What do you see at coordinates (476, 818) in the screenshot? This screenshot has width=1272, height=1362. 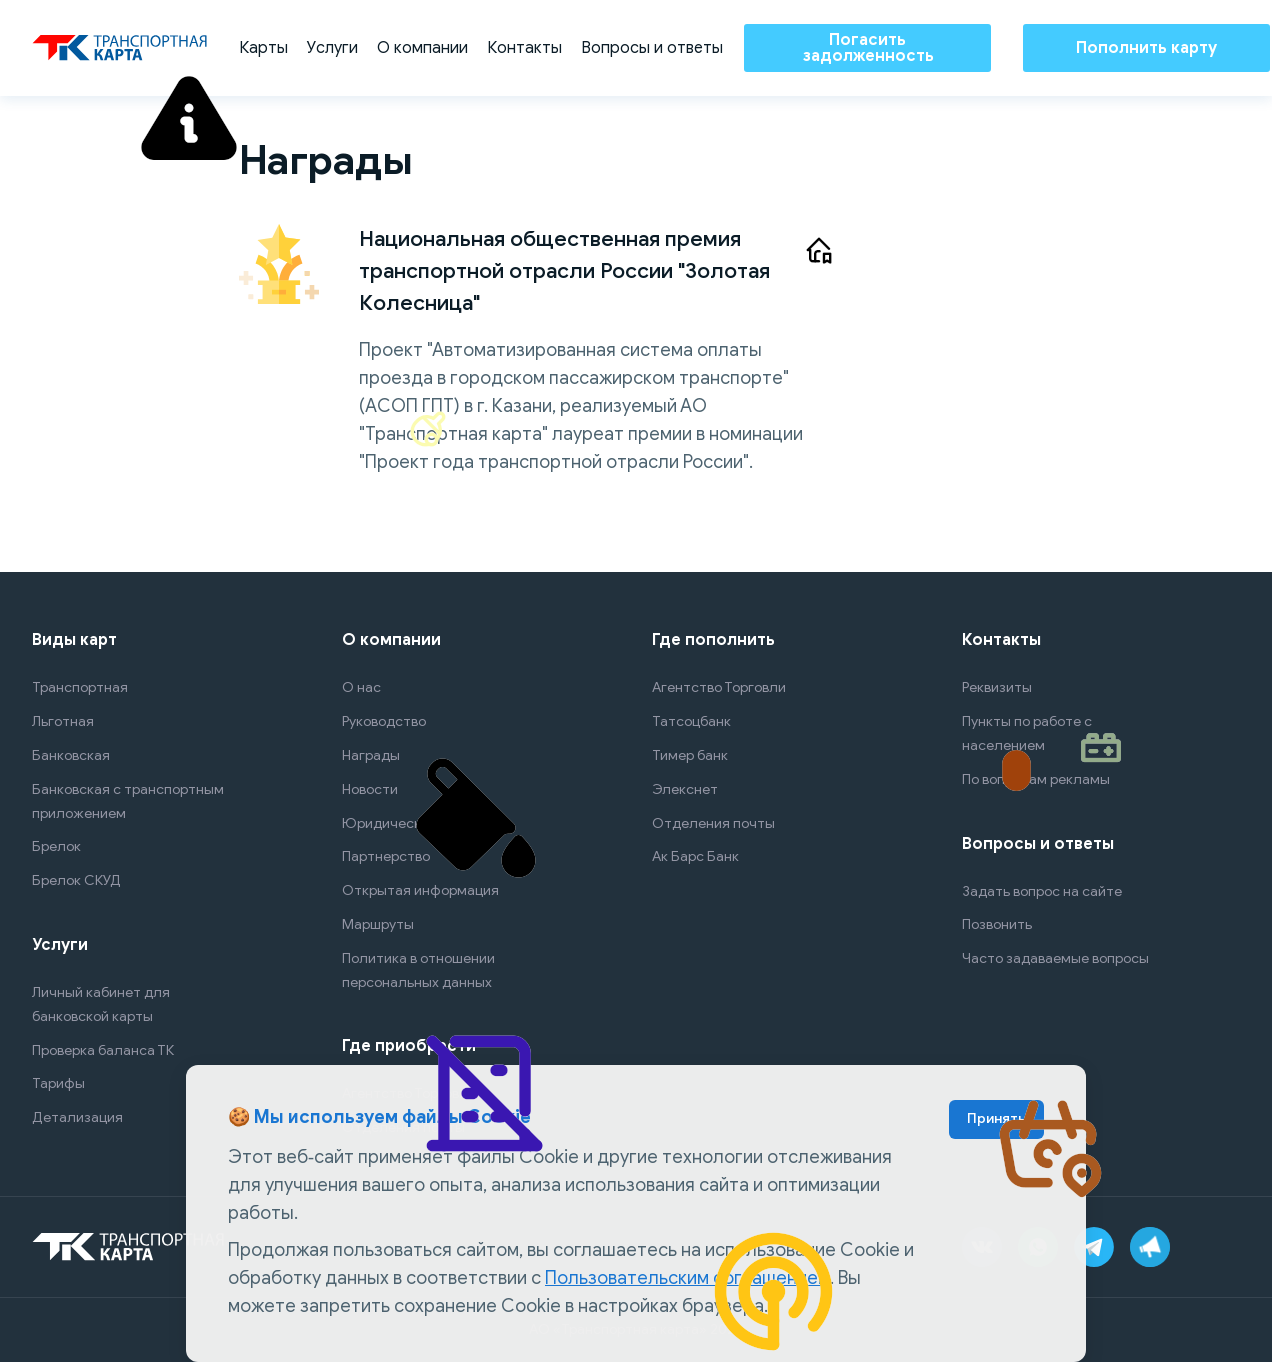 I see `fill an area with color` at bounding box center [476, 818].